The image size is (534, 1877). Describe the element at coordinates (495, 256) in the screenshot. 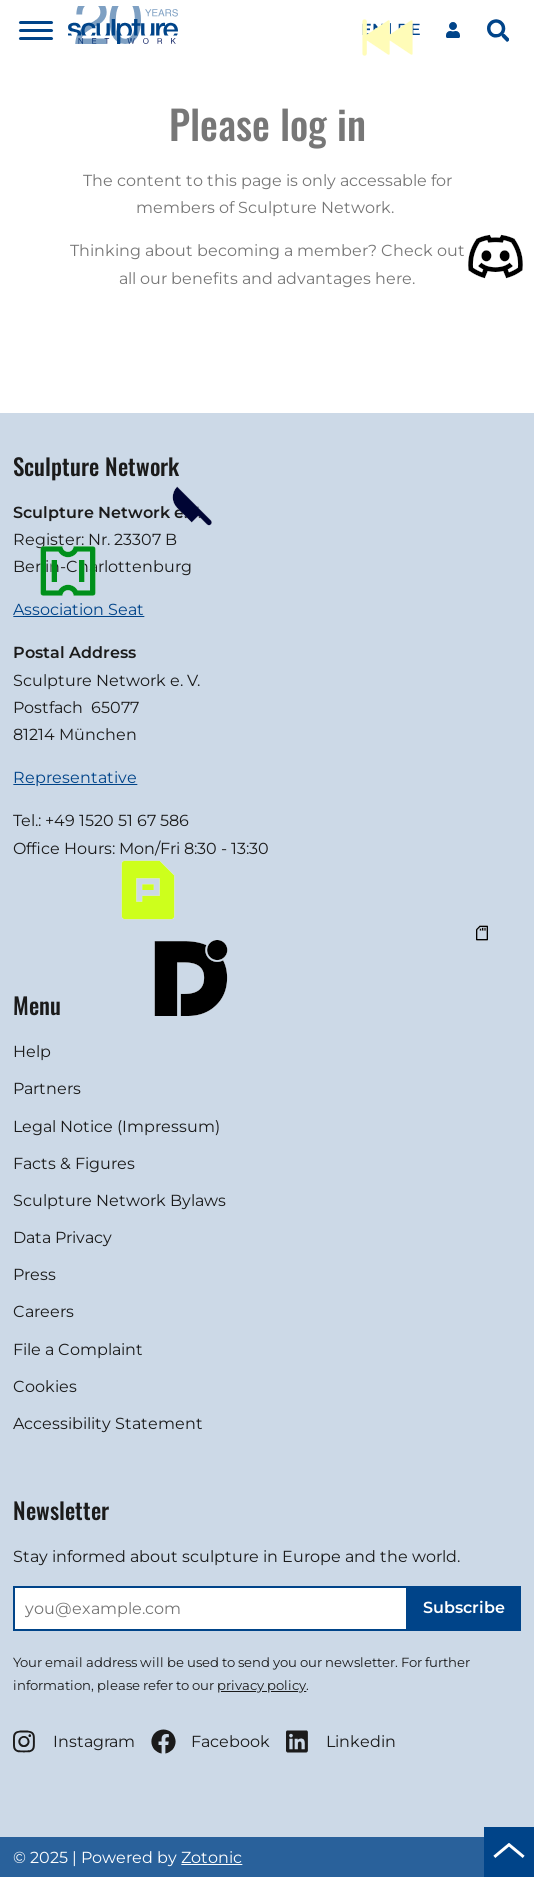

I see `open Discord` at that location.